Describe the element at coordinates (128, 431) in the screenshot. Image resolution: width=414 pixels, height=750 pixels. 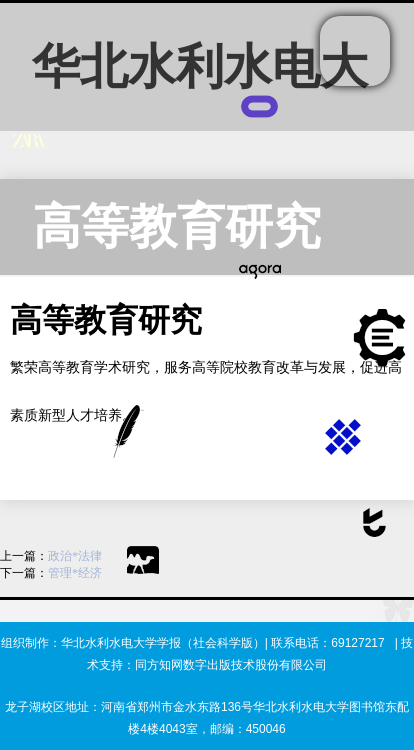
I see `apache software foundation logo` at that location.